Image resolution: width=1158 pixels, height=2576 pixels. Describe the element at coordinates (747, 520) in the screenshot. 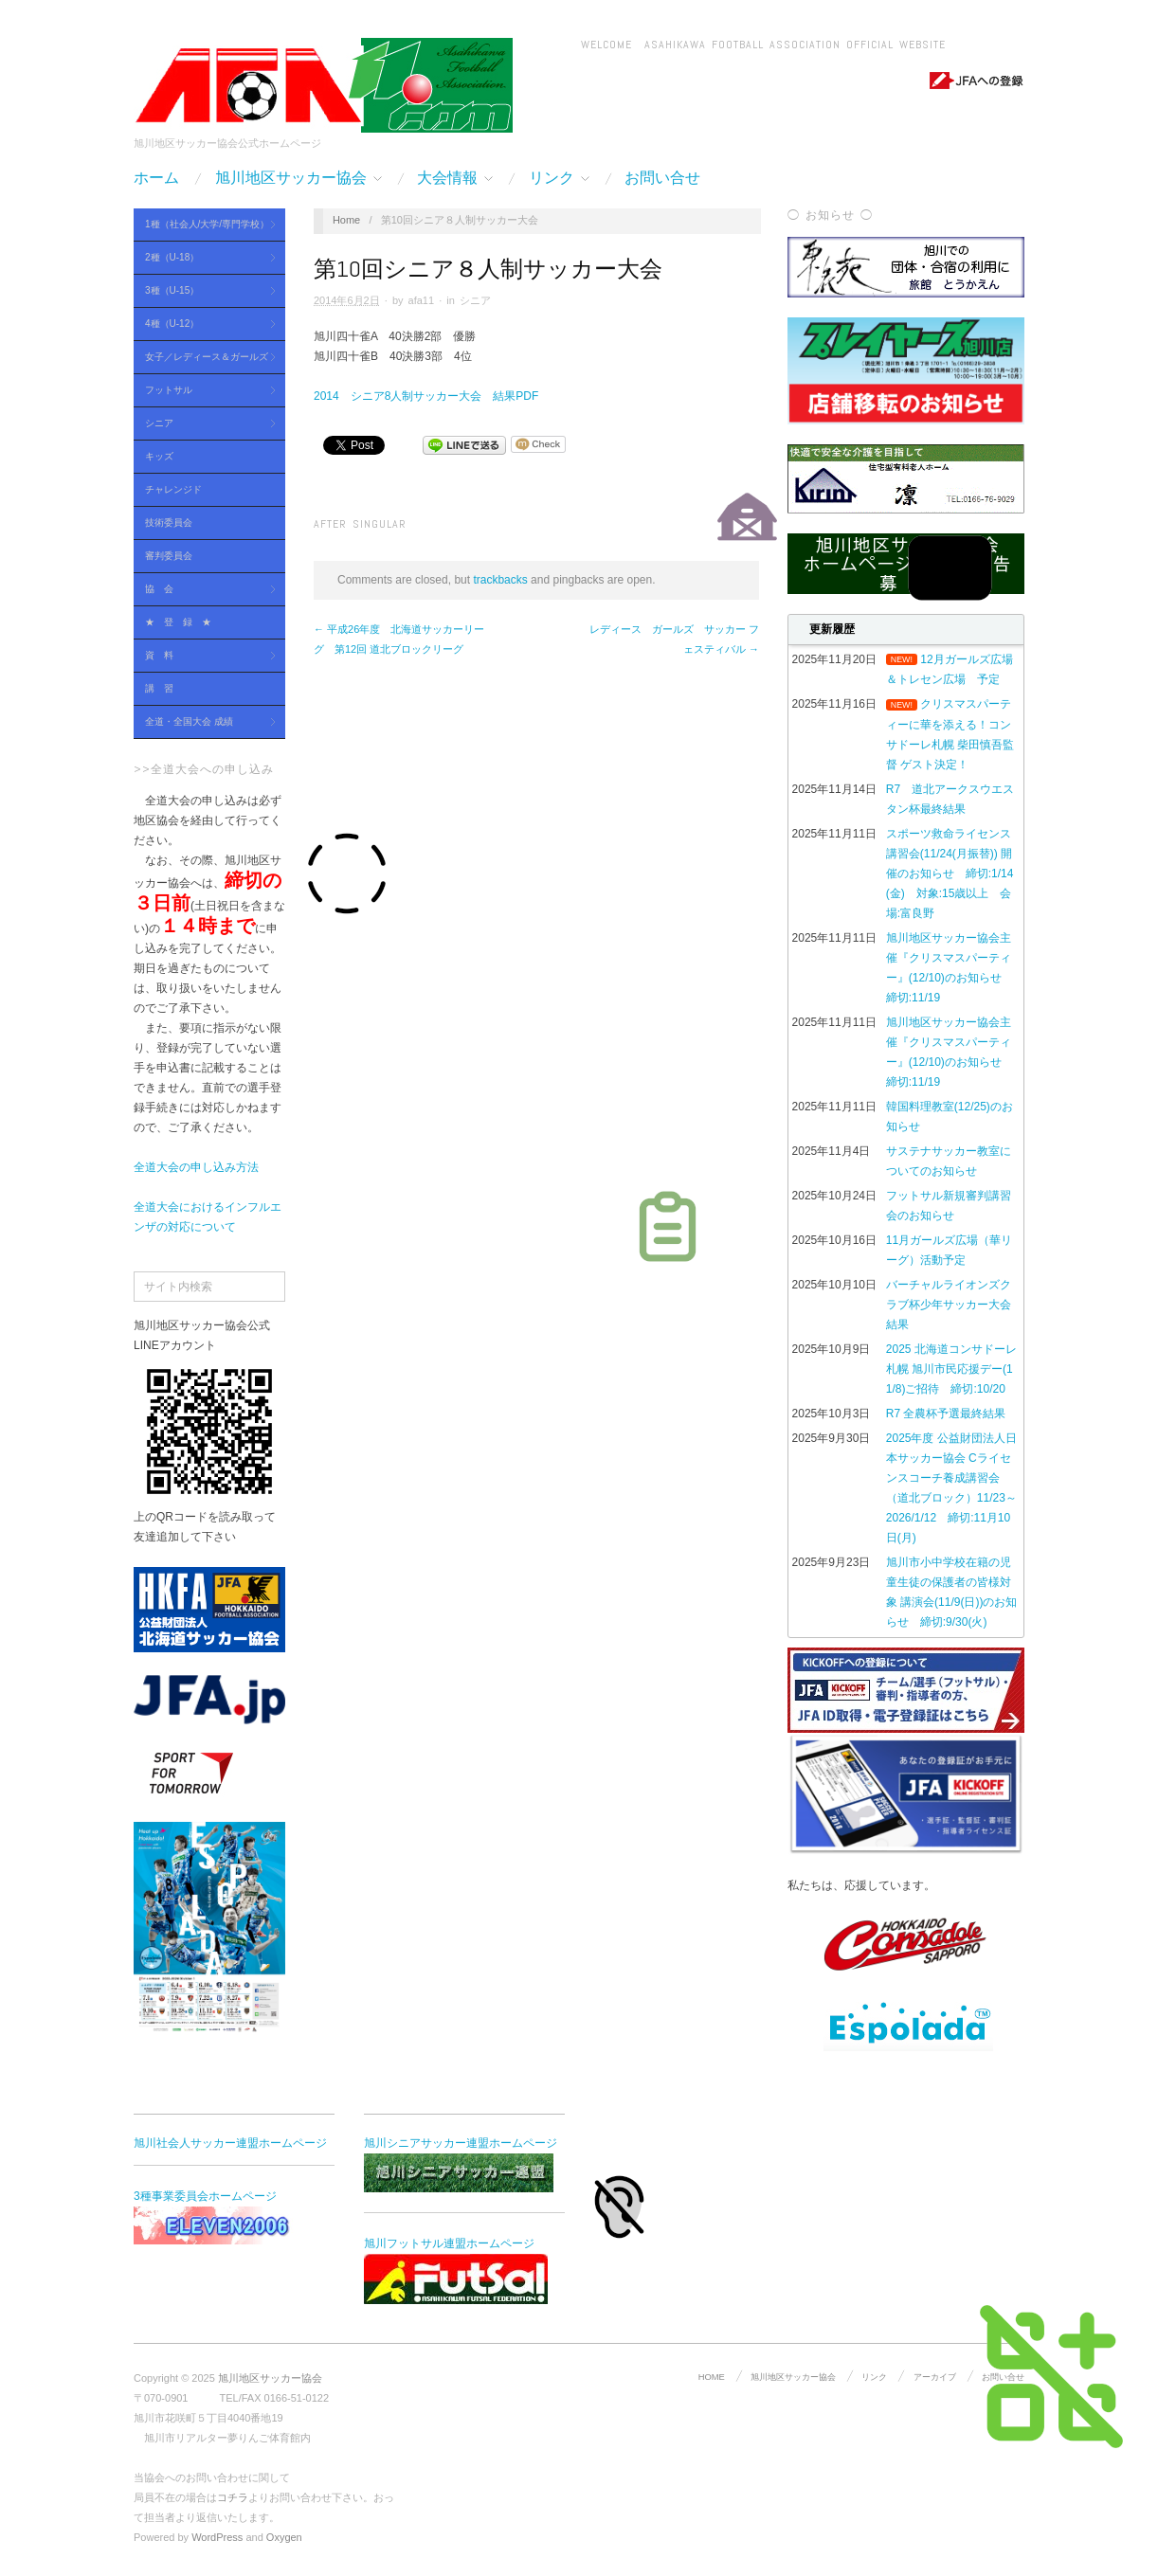

I see `access farm or agricultural settings` at that location.